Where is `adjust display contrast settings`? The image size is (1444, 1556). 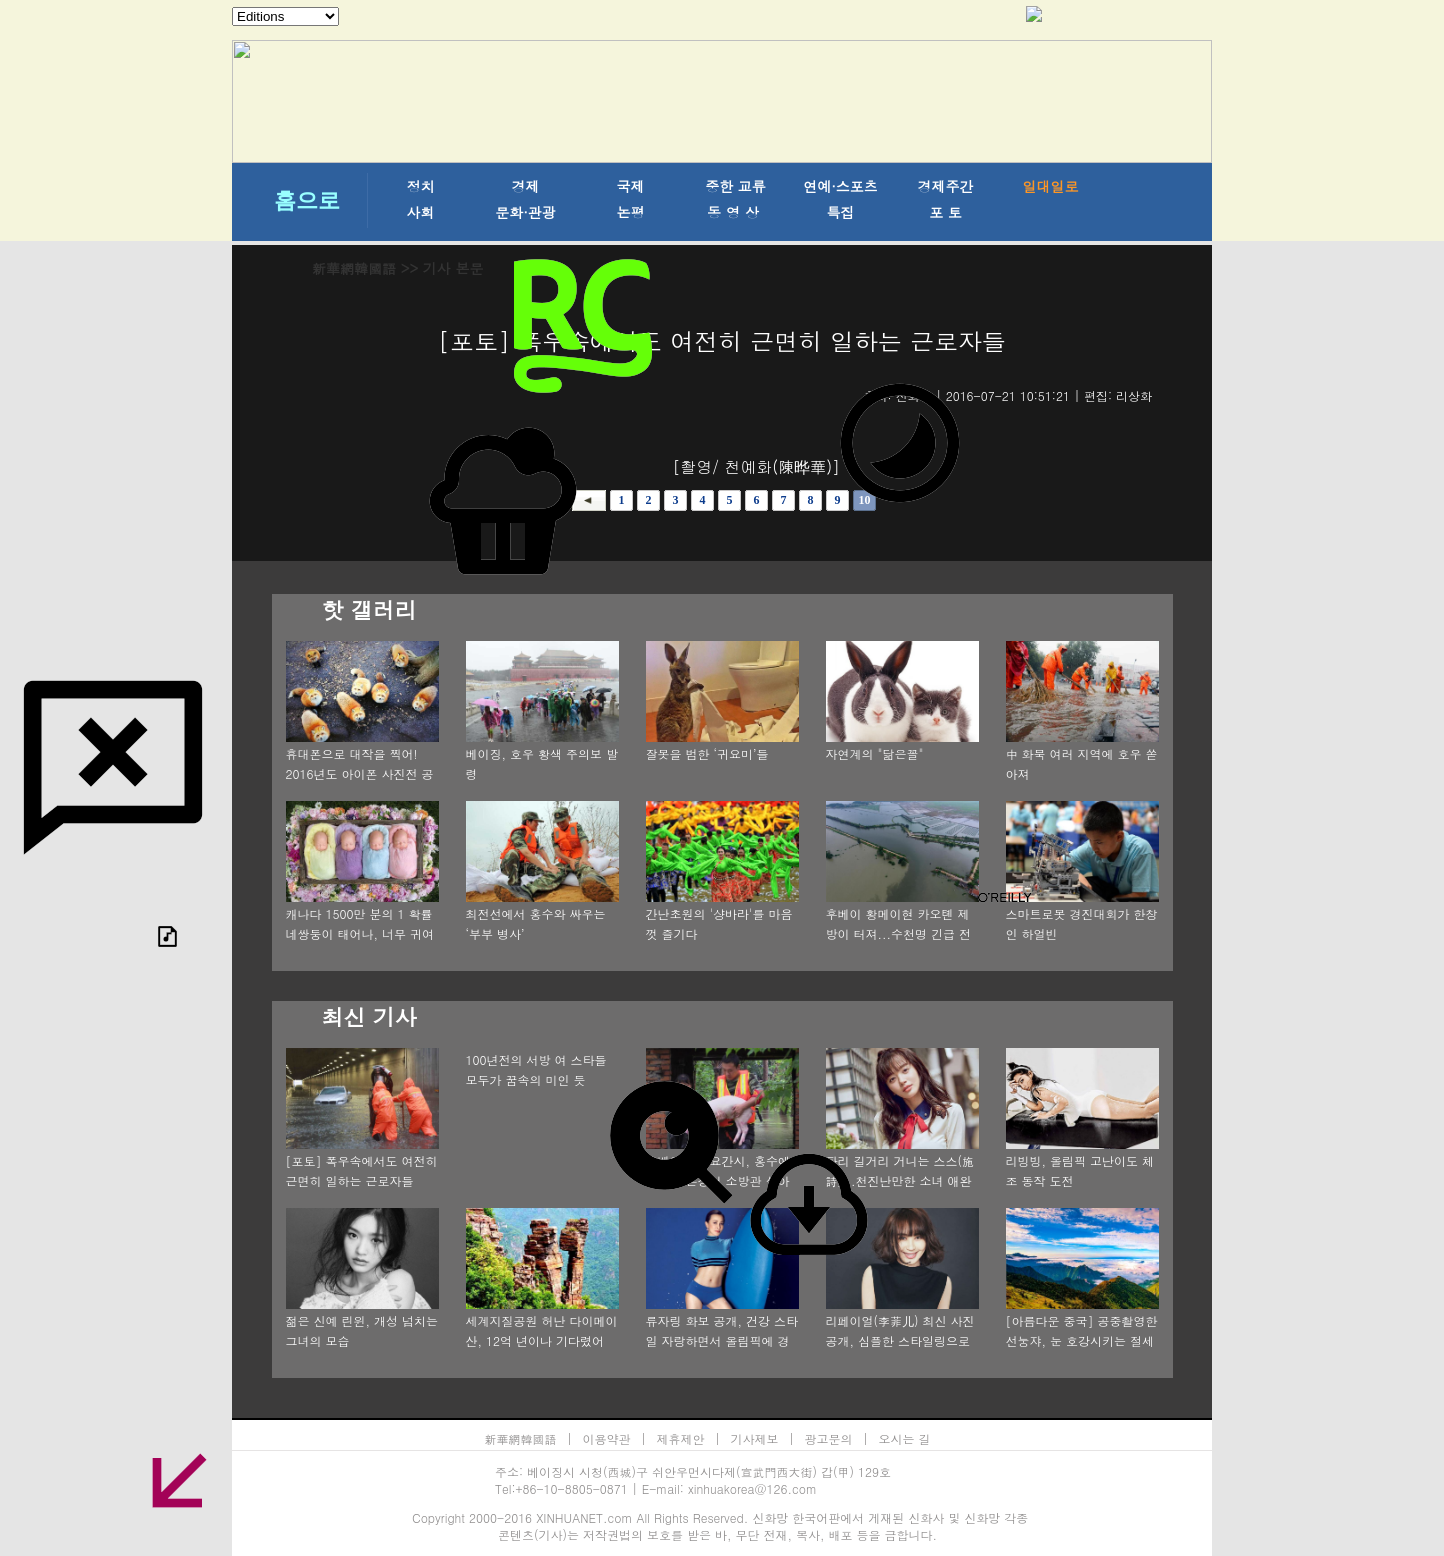 adjust display contrast settings is located at coordinates (900, 443).